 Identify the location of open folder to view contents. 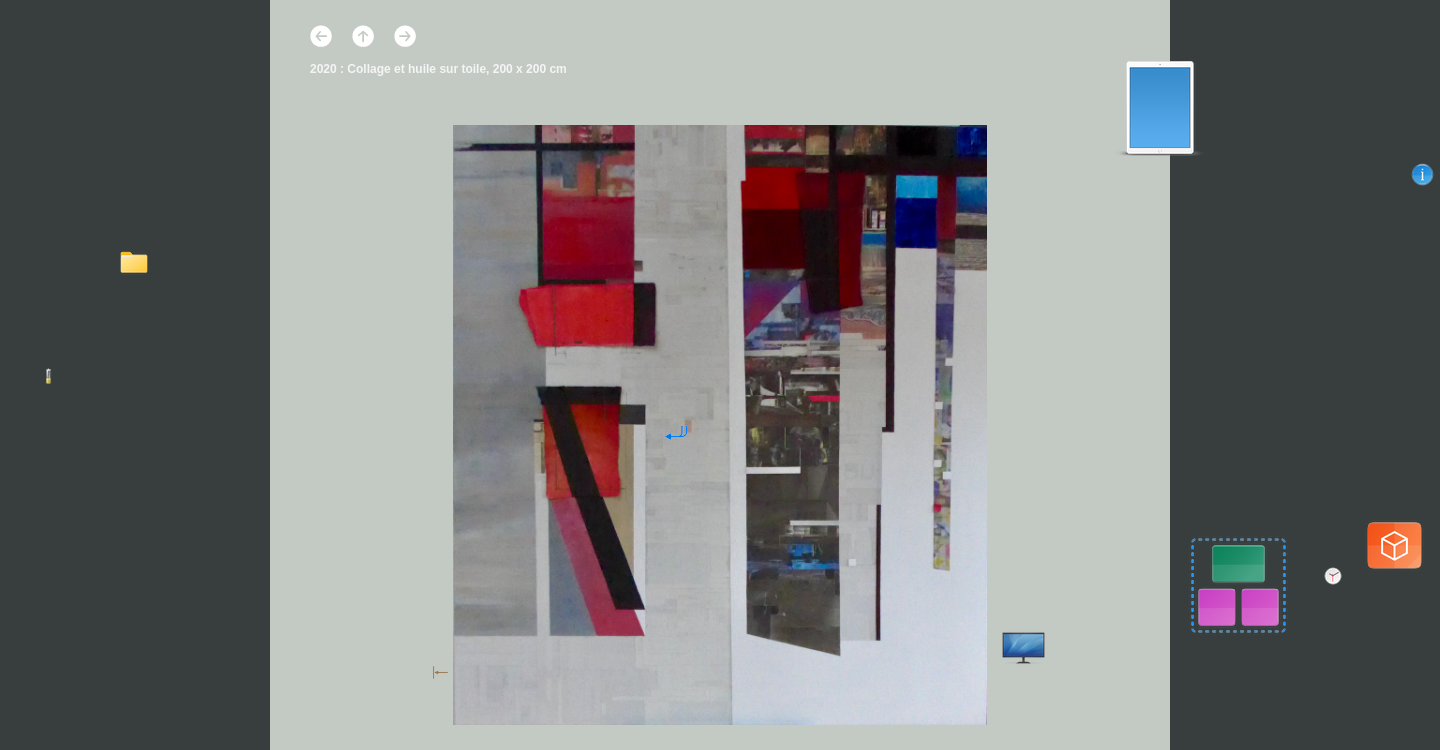
(134, 263).